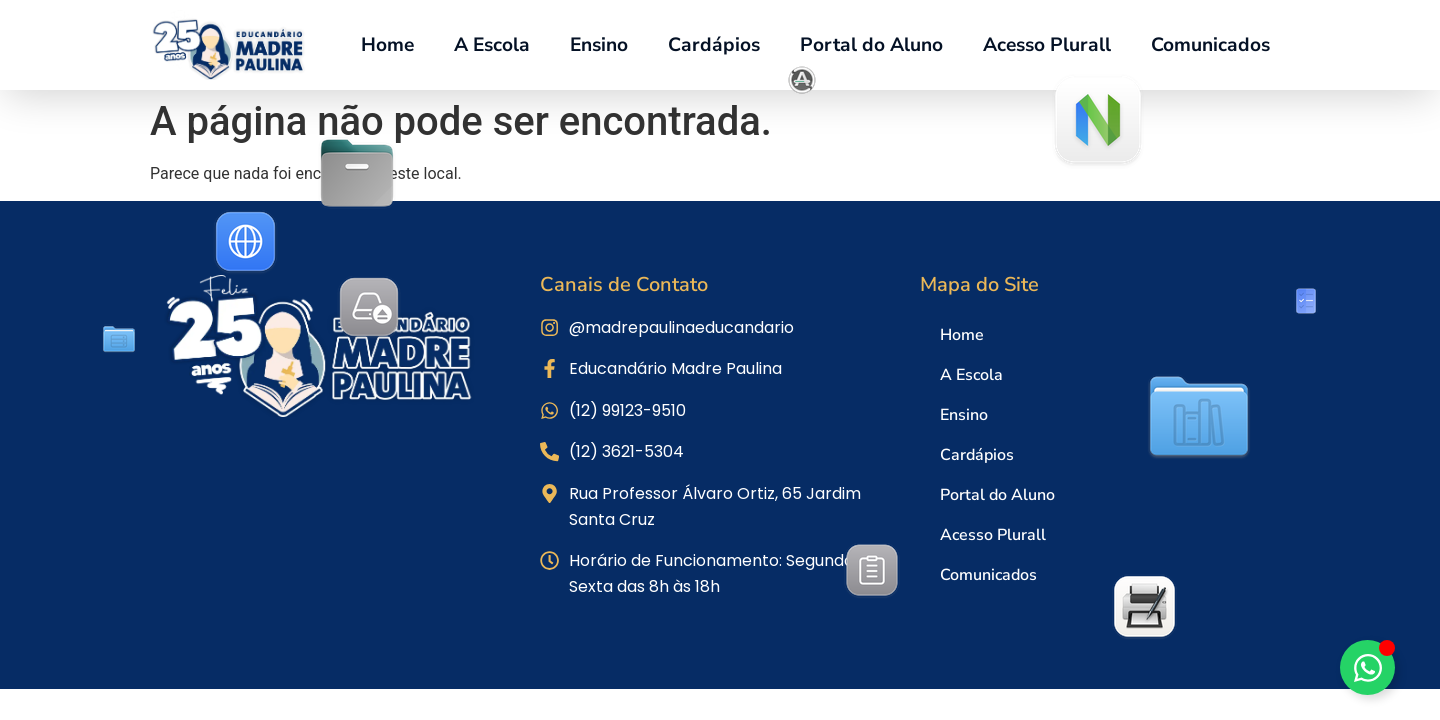  I want to click on open neovim text editor, so click(1098, 120).